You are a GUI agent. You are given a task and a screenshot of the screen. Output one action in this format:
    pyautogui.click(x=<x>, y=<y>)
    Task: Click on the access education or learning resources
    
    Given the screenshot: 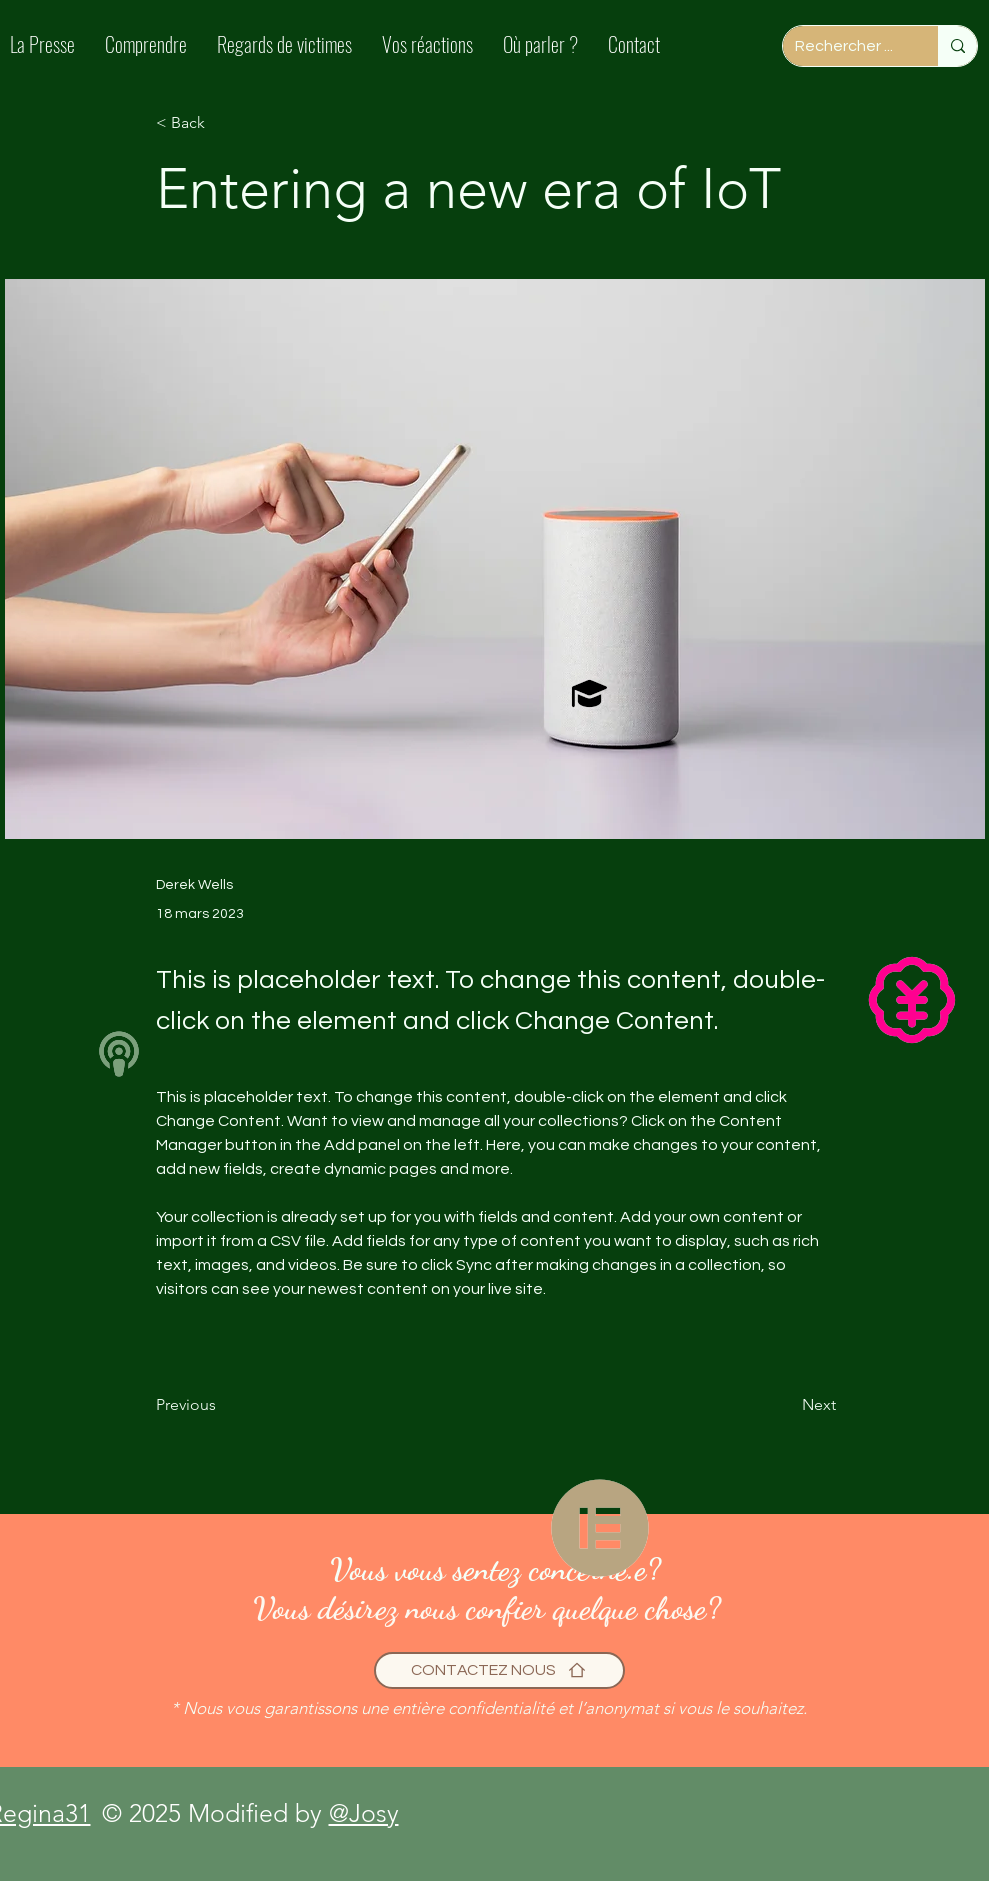 What is the action you would take?
    pyautogui.click(x=589, y=693)
    